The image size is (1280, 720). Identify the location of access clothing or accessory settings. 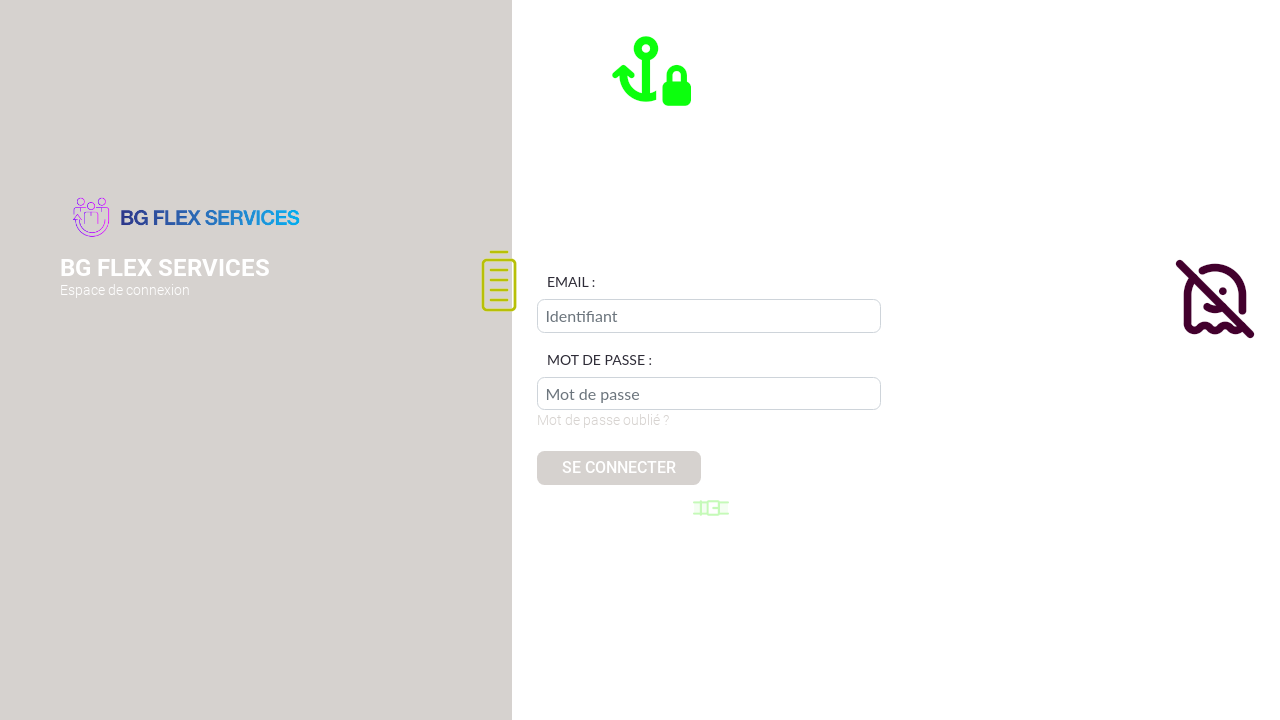
(711, 508).